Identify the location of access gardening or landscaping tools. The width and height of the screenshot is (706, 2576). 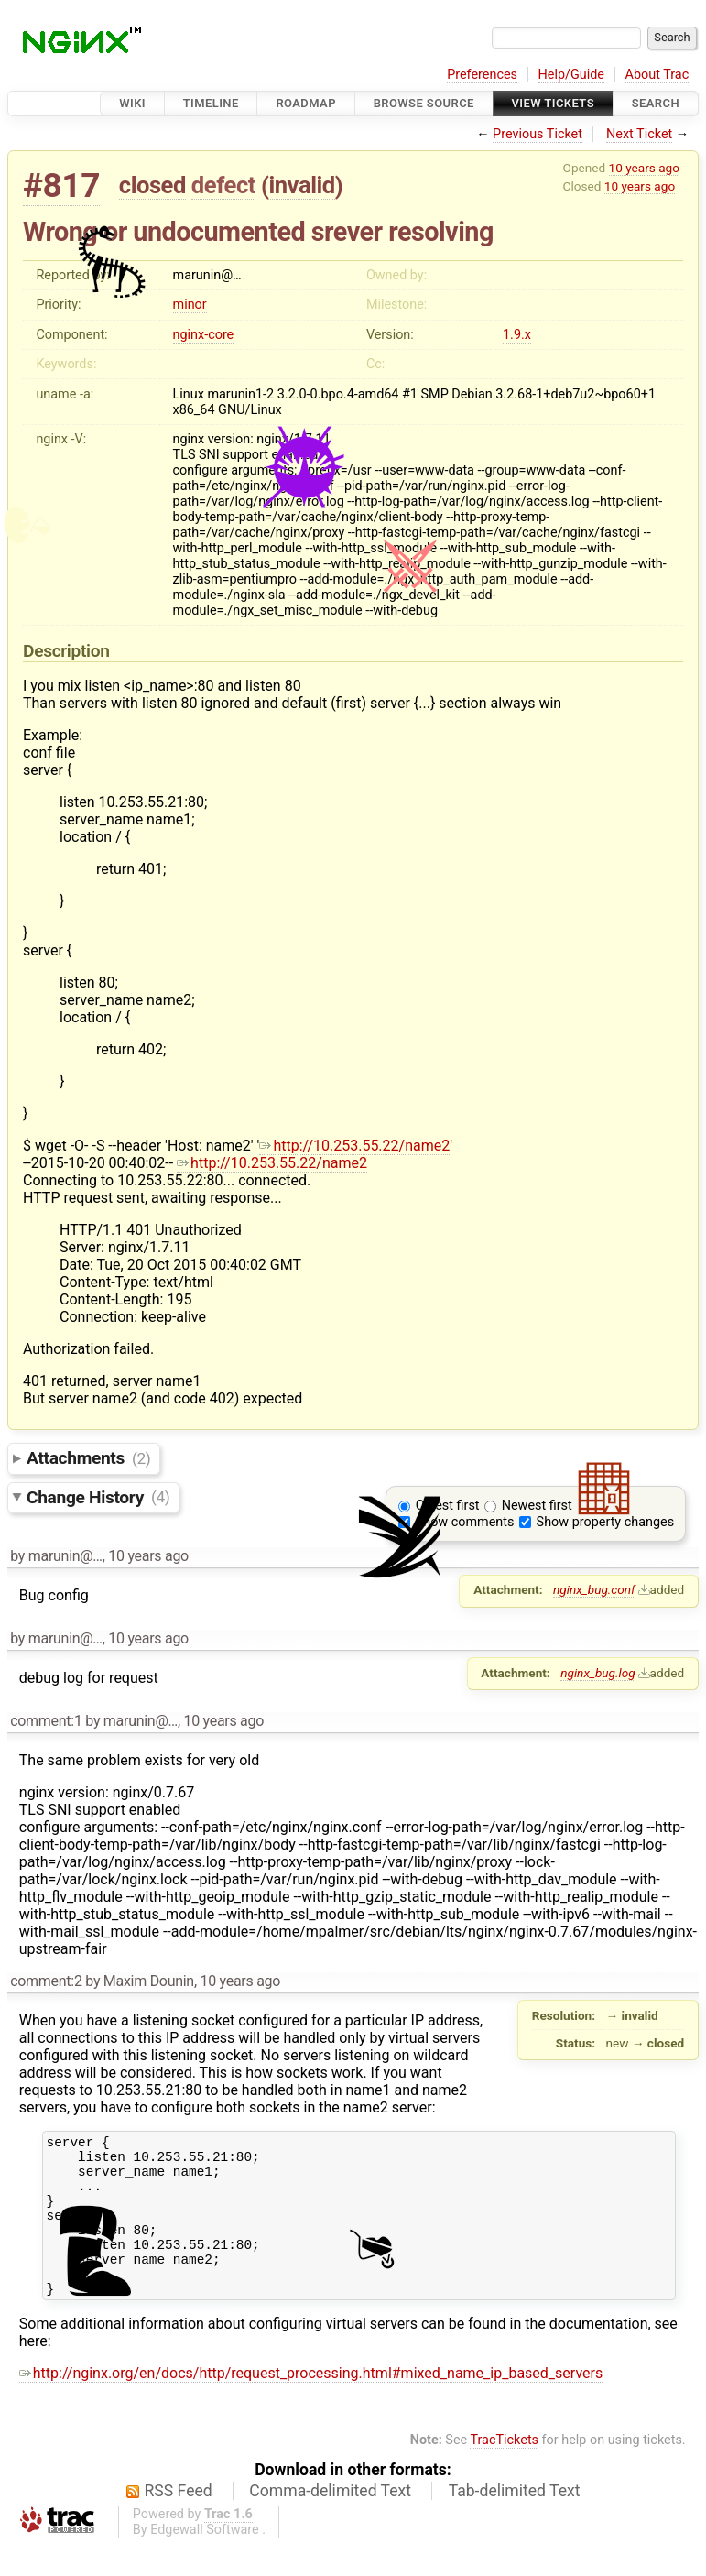
(371, 2249).